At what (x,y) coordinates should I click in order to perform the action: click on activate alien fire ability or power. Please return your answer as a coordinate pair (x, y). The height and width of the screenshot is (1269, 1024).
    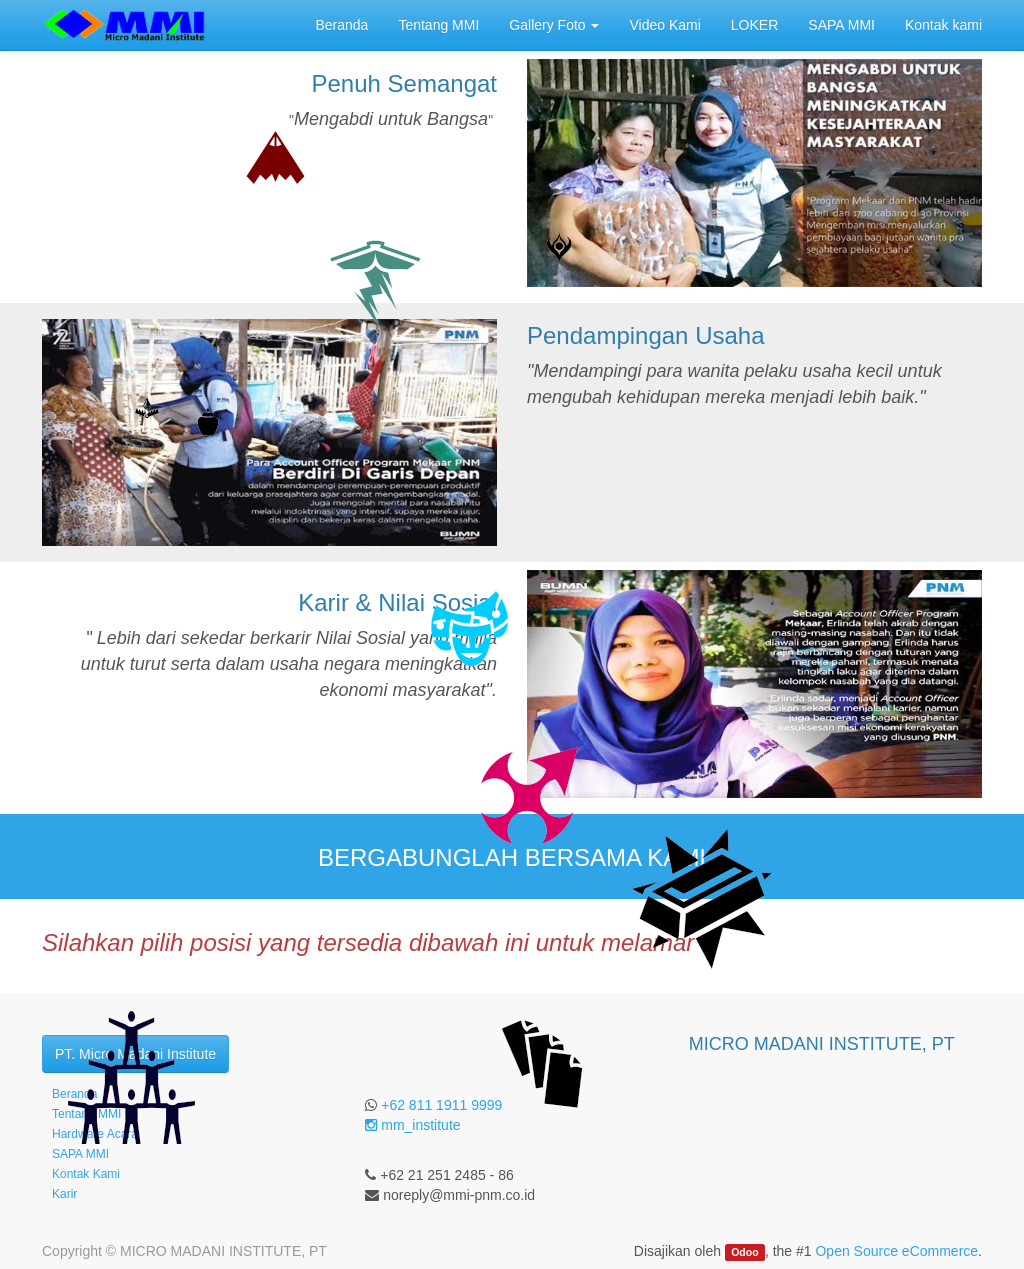
    Looking at the image, I should click on (559, 247).